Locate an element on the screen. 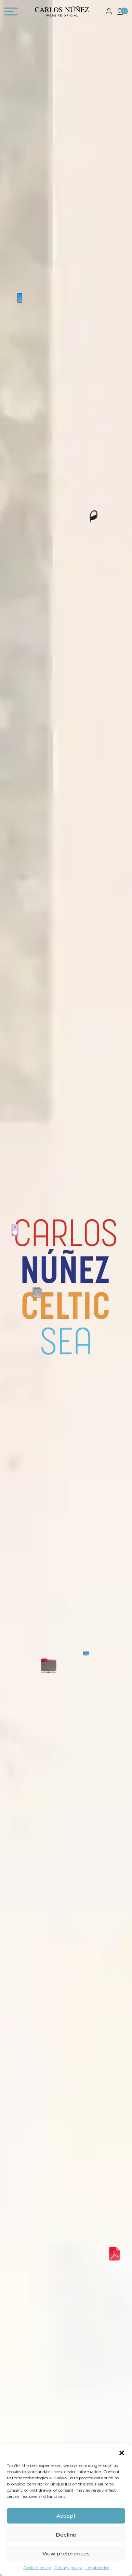 This screenshot has height=2576, width=132. iPod mini device in pink color is located at coordinates (15, 1230).